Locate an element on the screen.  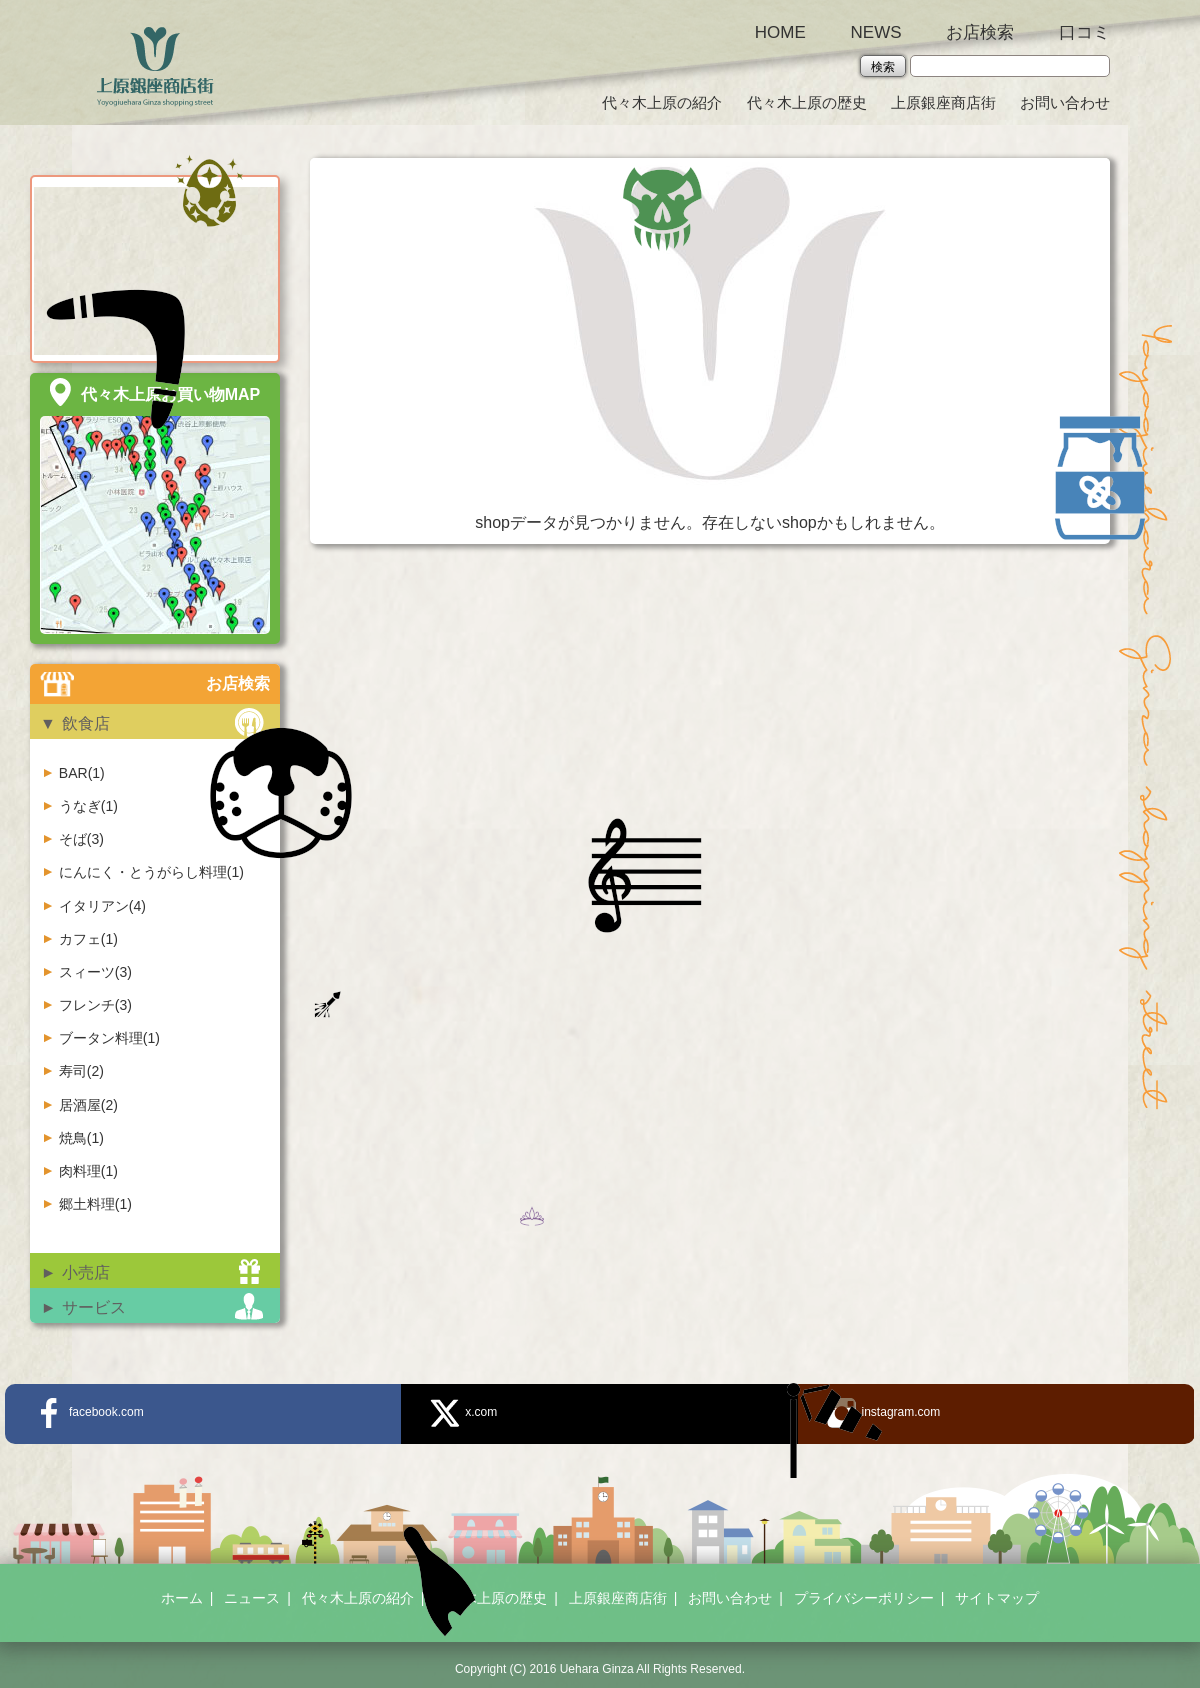
select the white crown of upper egypt is located at coordinates (439, 1581).